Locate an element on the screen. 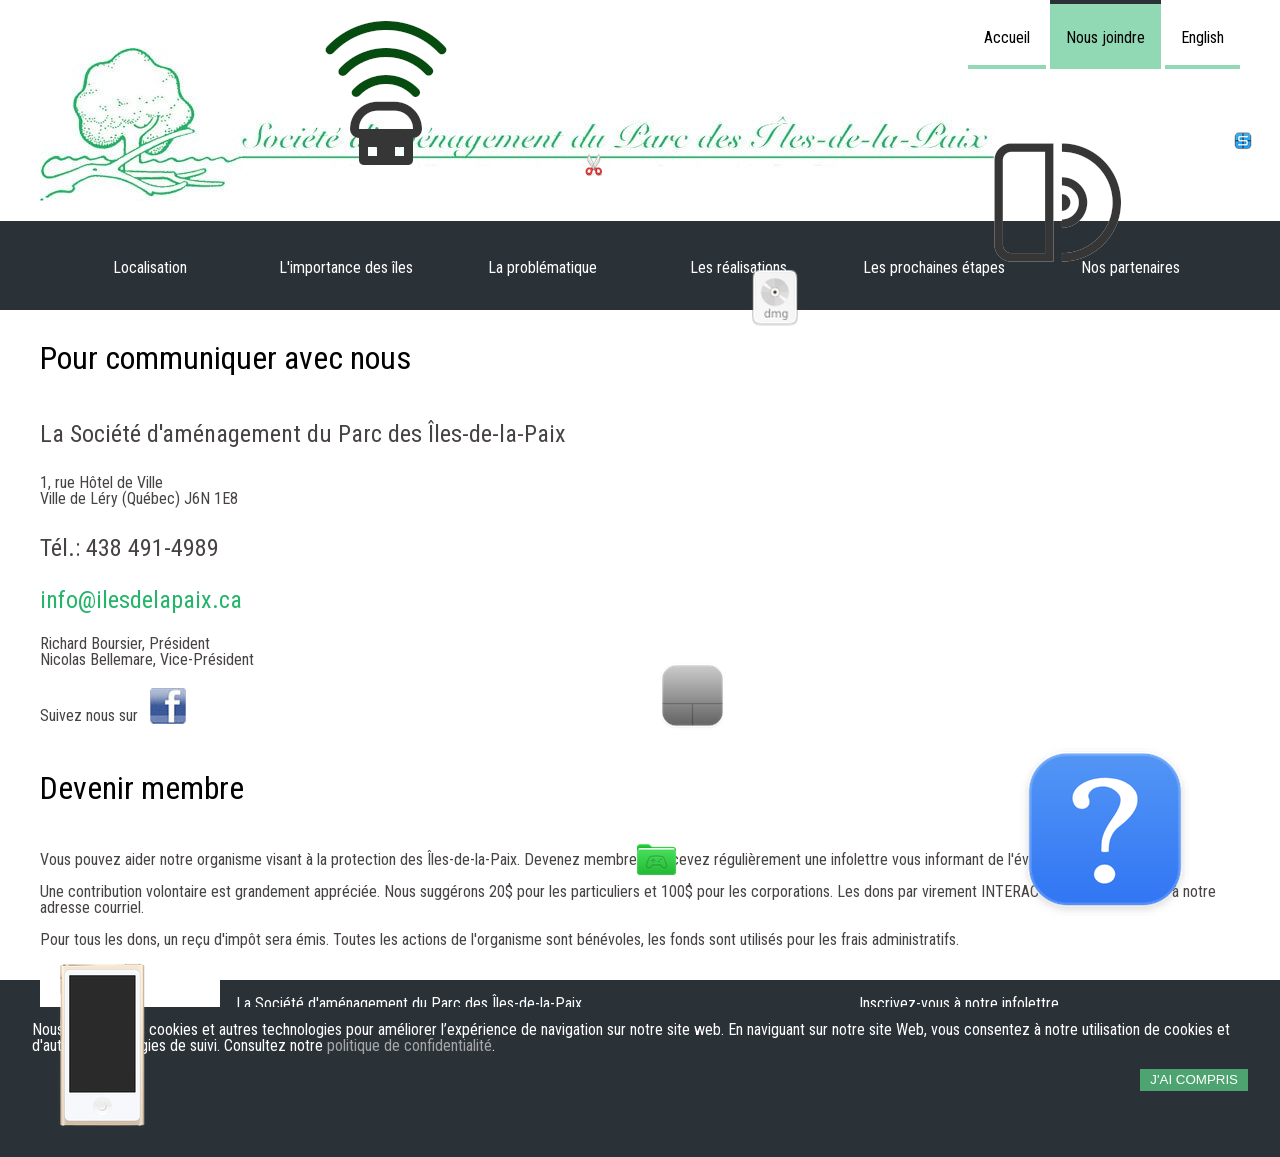 This screenshot has width=1280, height=1157. access help and support documentation is located at coordinates (1105, 832).